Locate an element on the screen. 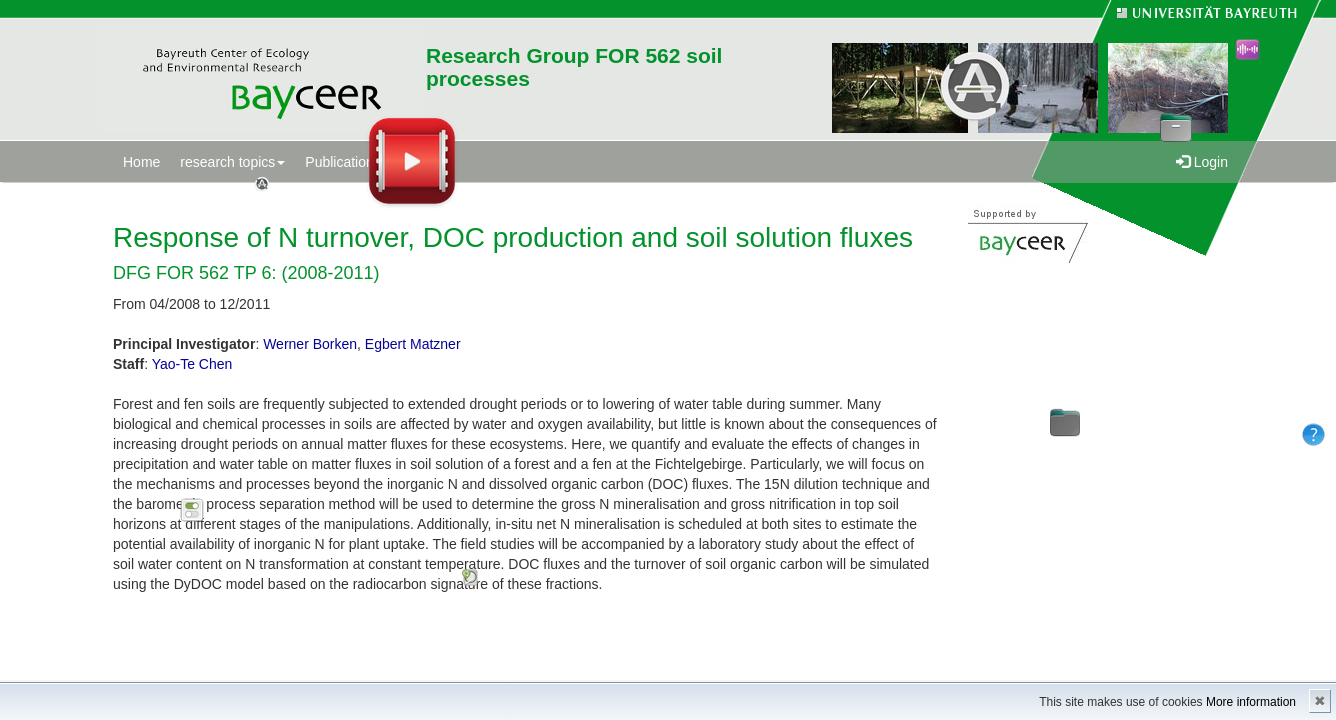  open the file manager application is located at coordinates (1176, 127).